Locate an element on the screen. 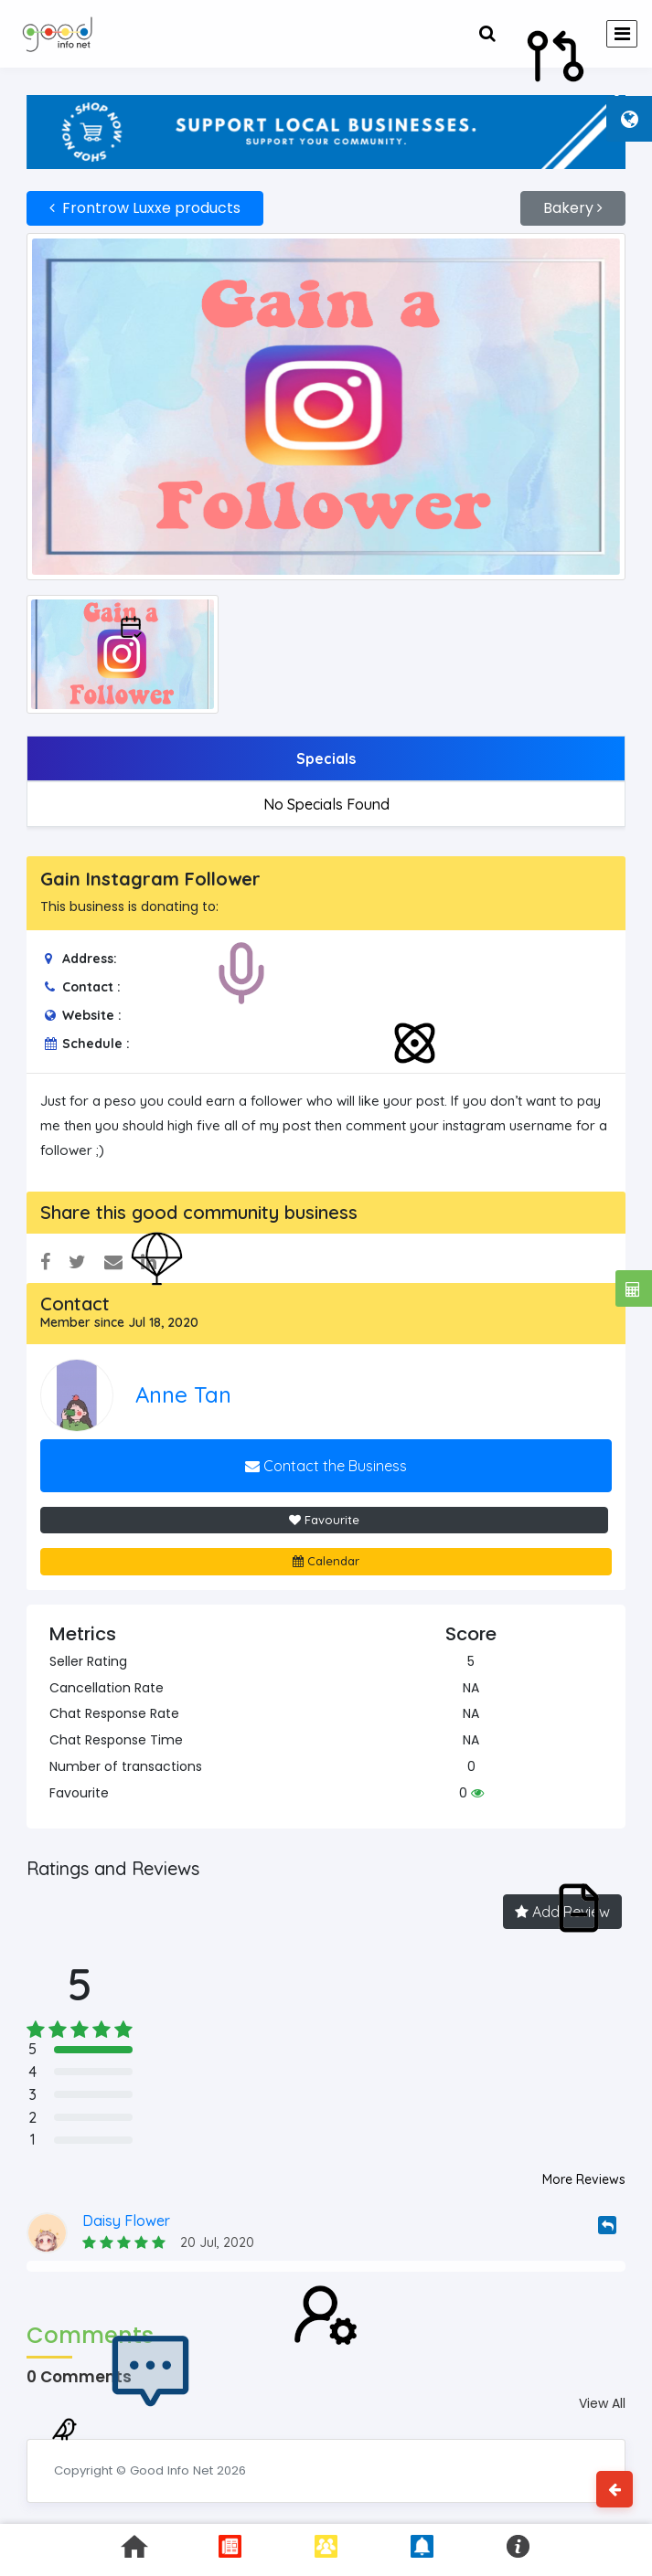 The height and width of the screenshot is (2576, 652). access science or chemistry-related features is located at coordinates (414, 1043).